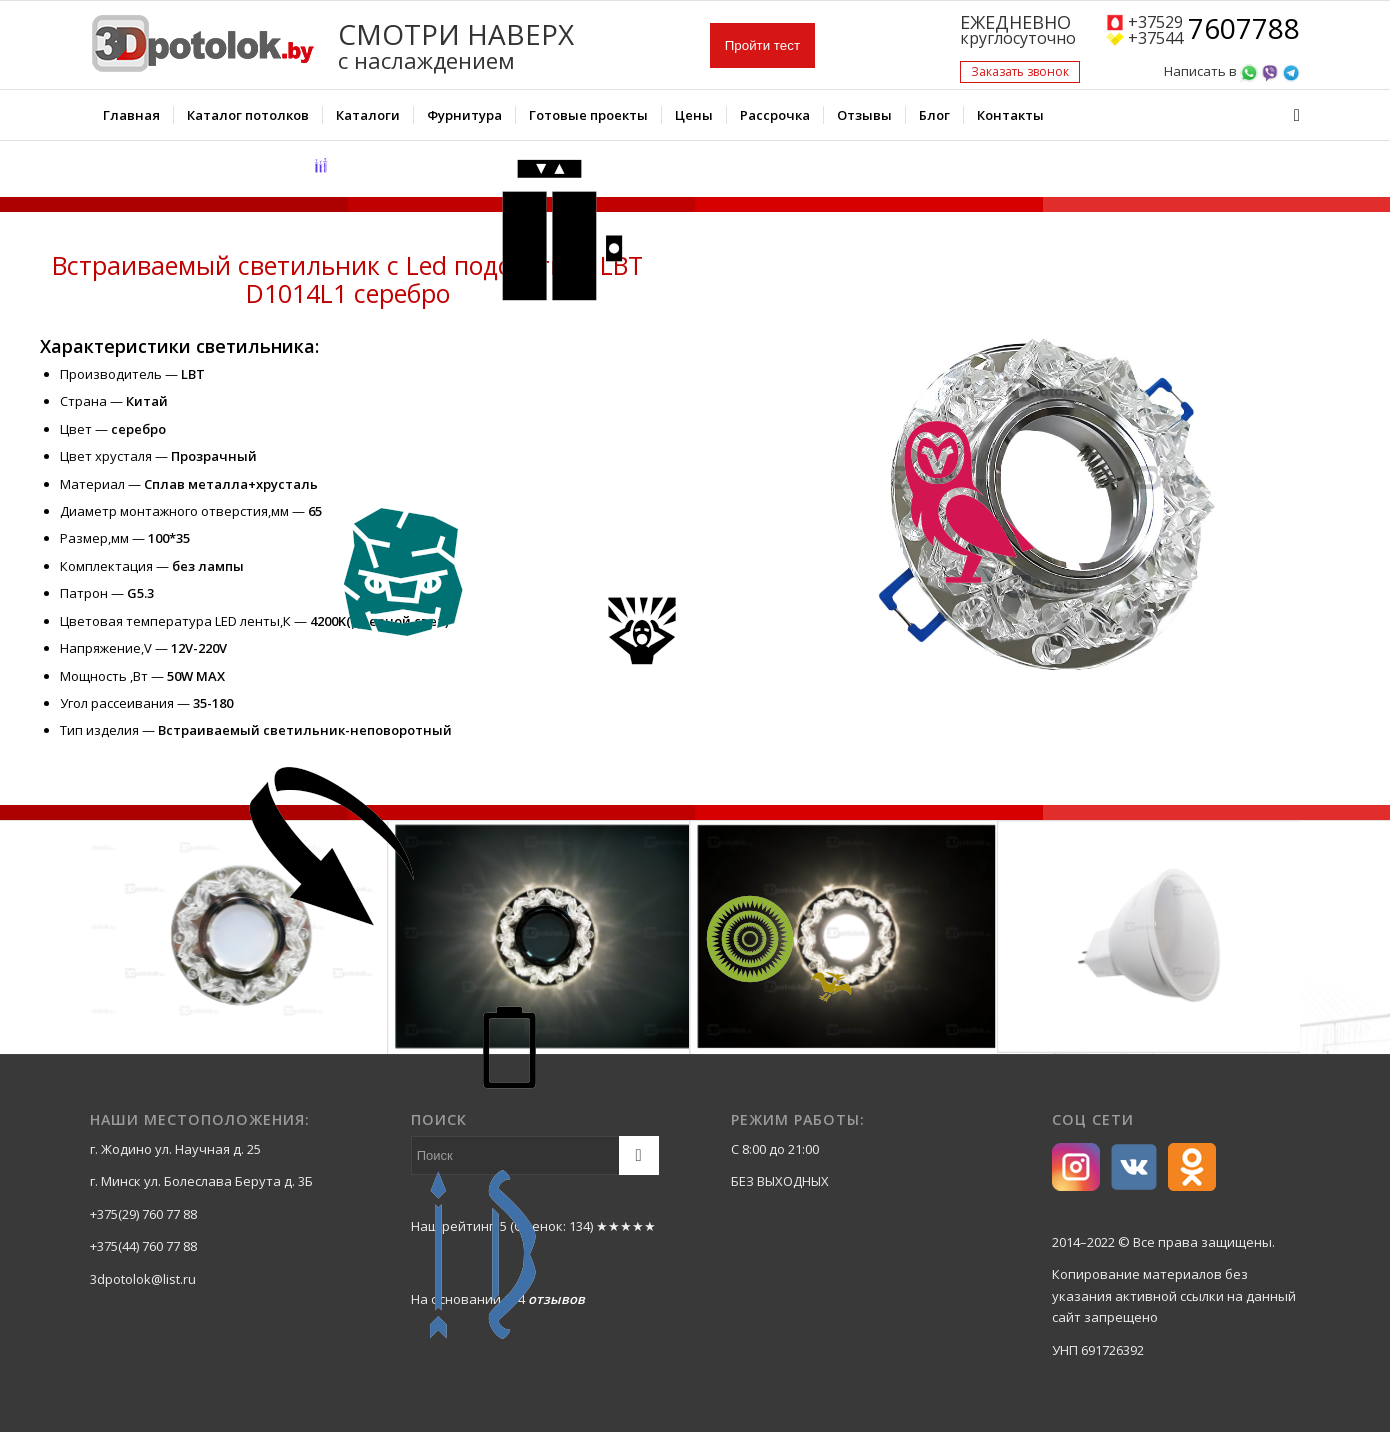 The width and height of the screenshot is (1390, 1432). What do you see at coordinates (750, 939) in the screenshot?
I see `decorative mandala or loading spinner element` at bounding box center [750, 939].